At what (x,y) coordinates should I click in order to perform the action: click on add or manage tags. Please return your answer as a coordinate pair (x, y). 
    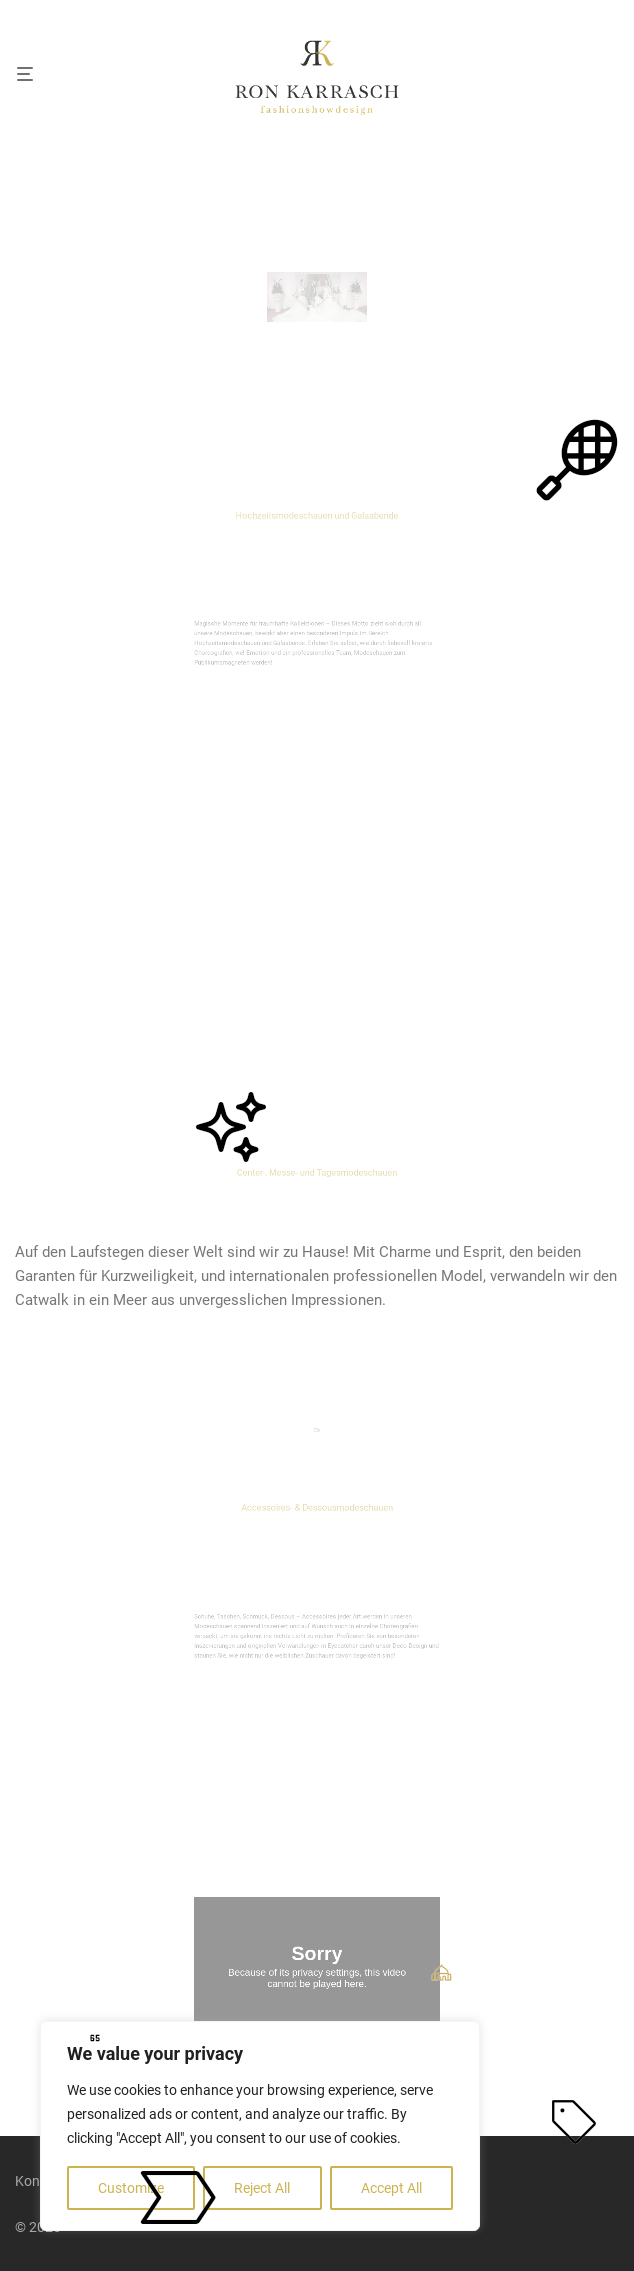
    Looking at the image, I should click on (571, 2119).